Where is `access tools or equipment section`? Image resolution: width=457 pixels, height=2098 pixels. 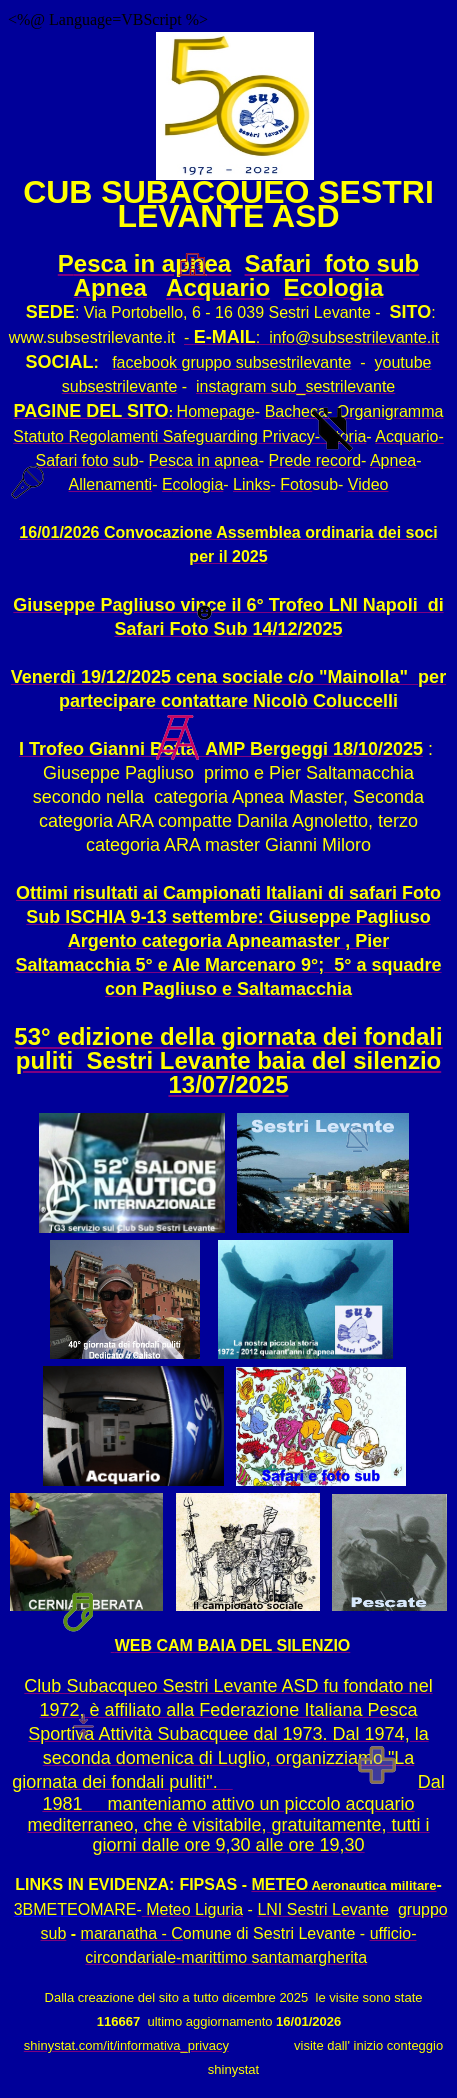 access tools or equipment section is located at coordinates (178, 737).